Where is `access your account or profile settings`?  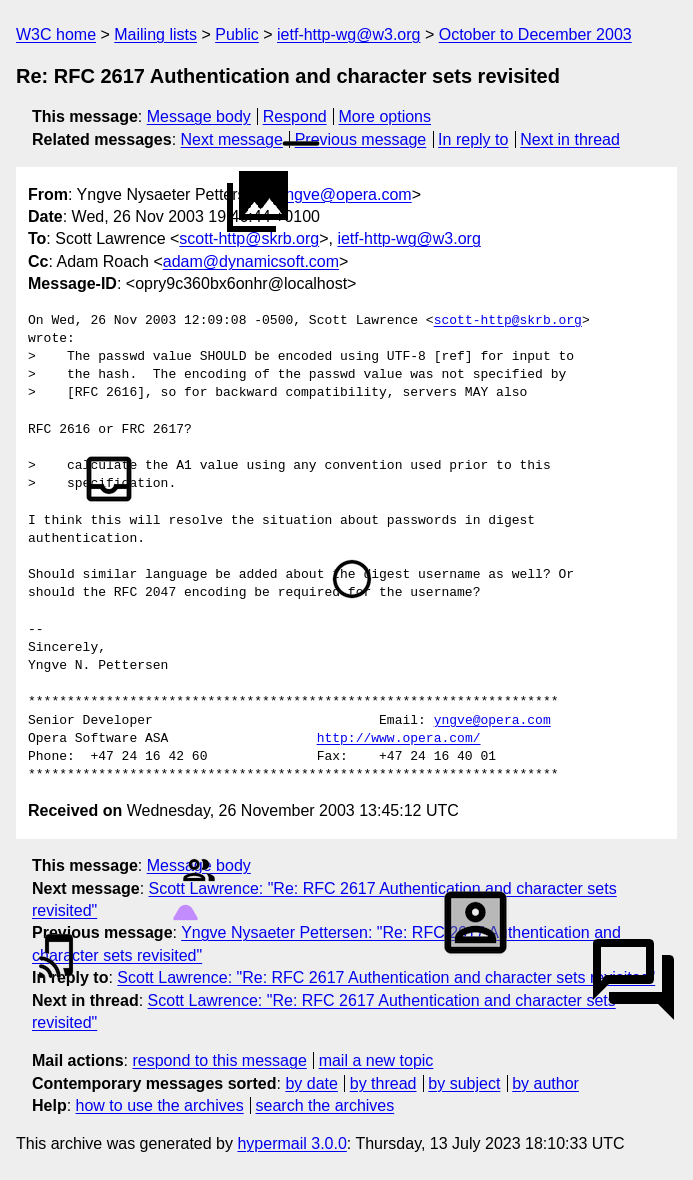
access your account or profile settings is located at coordinates (475, 922).